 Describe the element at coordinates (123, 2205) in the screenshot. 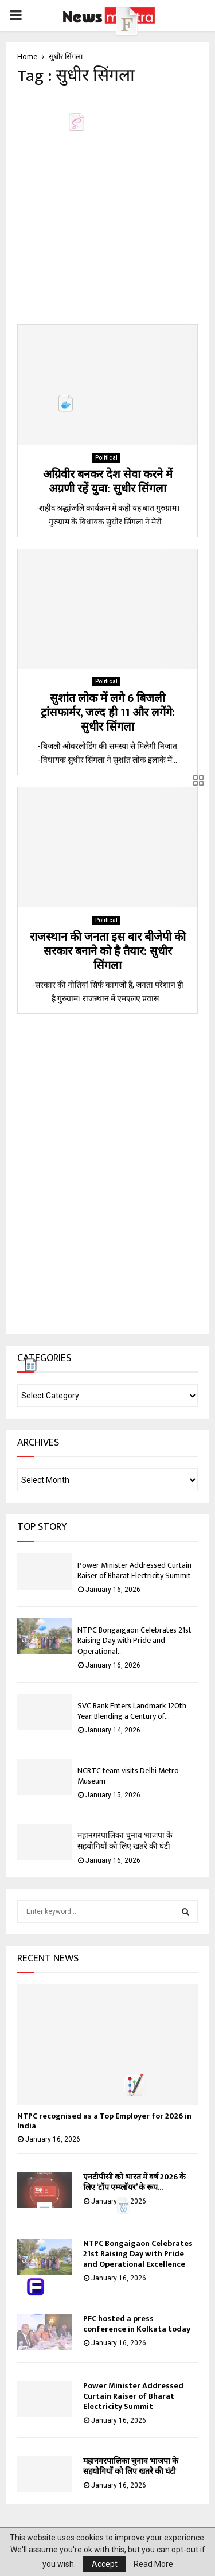

I see `a perl programming language file` at that location.